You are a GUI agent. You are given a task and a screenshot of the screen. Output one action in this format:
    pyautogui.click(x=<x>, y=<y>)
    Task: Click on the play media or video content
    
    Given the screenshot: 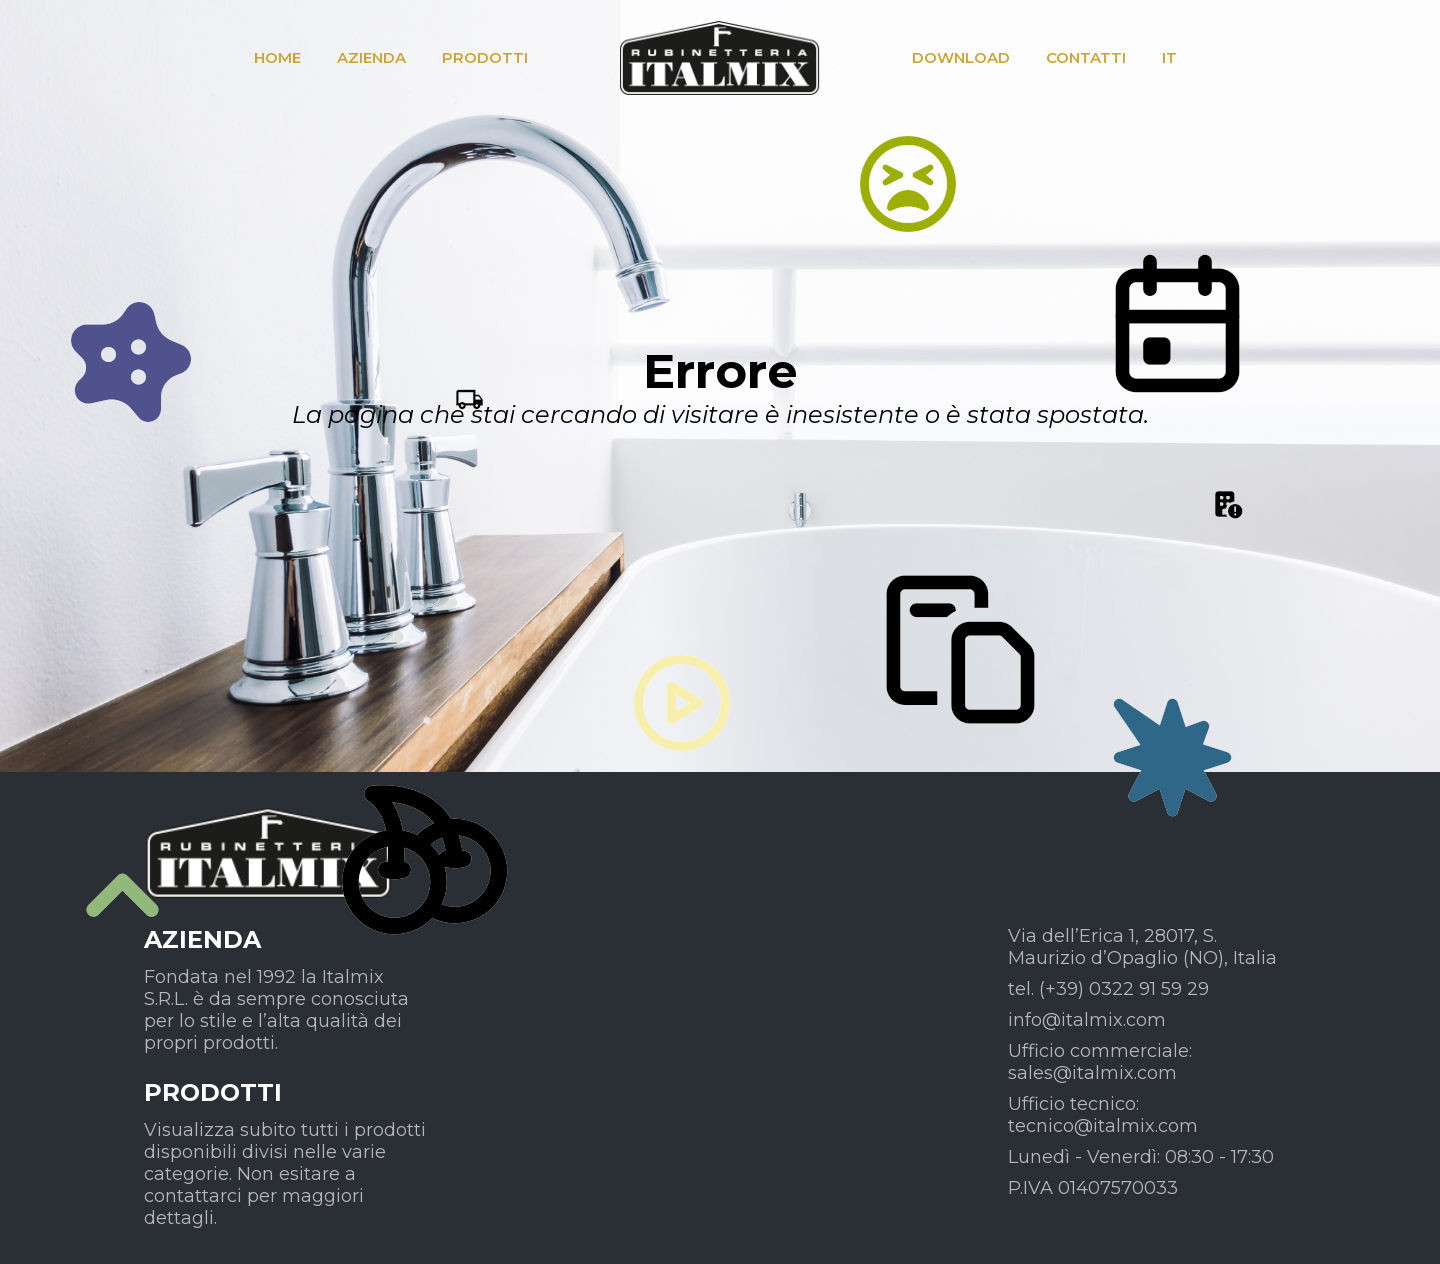 What is the action you would take?
    pyautogui.click(x=682, y=703)
    